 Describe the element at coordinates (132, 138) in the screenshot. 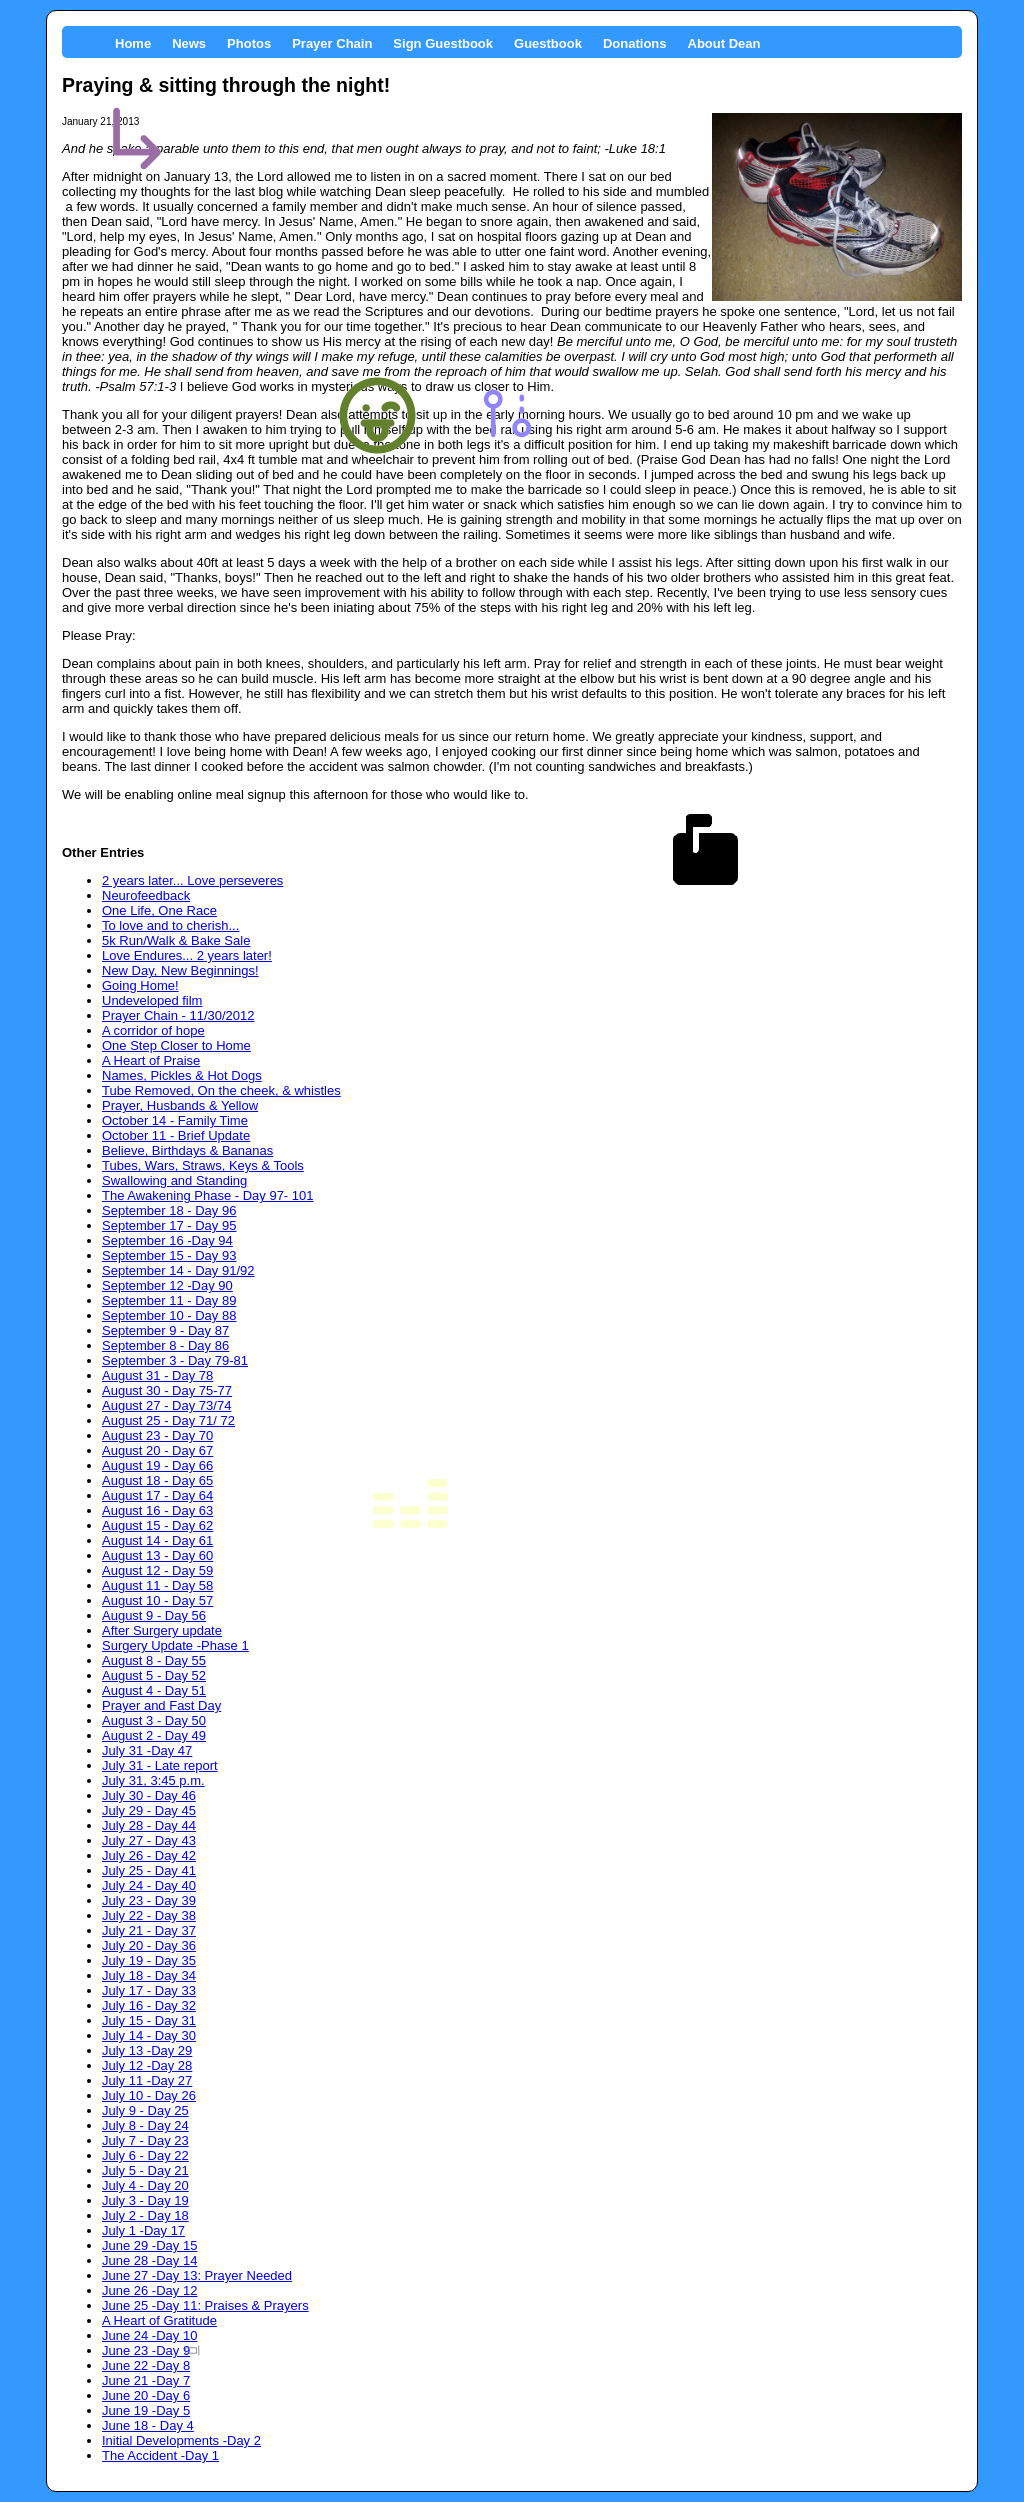

I see `move item down and to the right` at that location.